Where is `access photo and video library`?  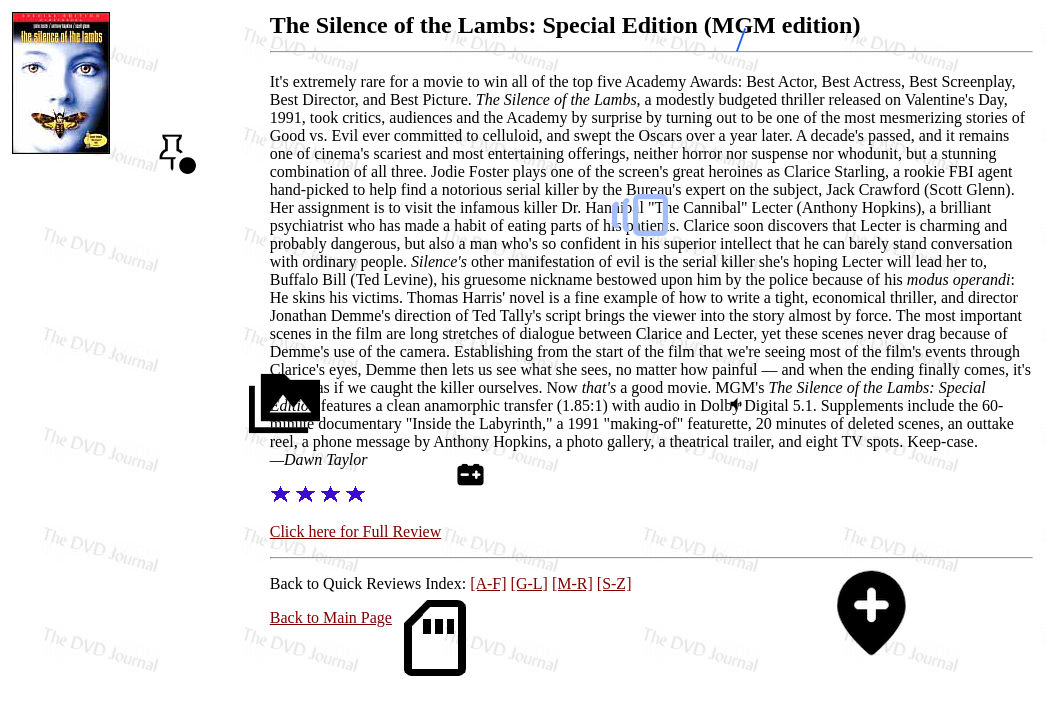
access photo and video library is located at coordinates (284, 403).